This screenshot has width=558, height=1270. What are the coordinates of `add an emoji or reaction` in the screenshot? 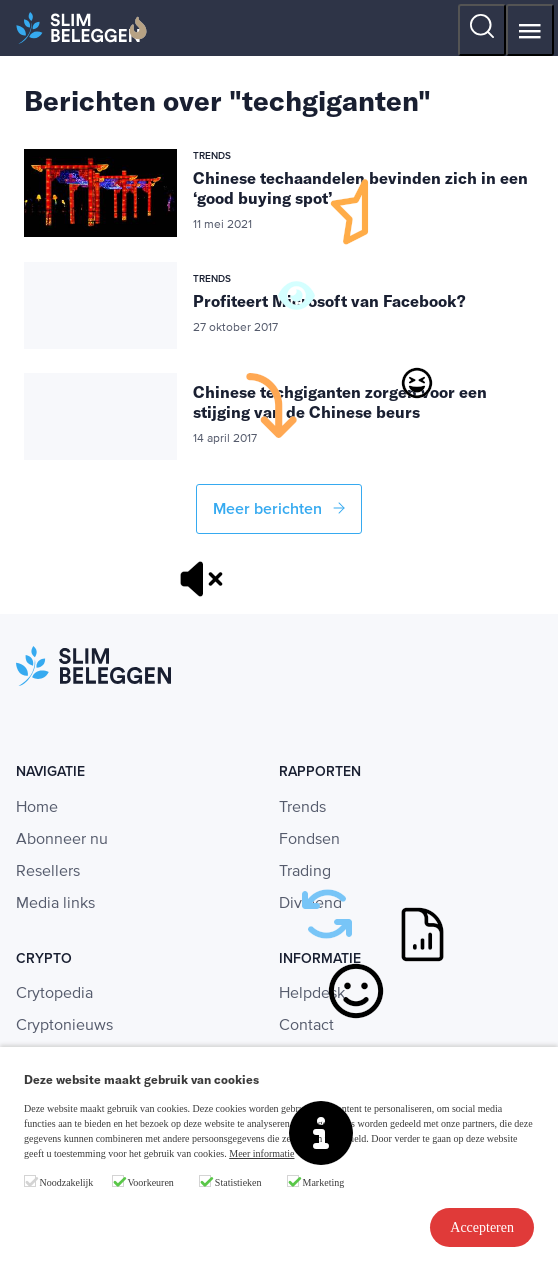 It's located at (356, 991).